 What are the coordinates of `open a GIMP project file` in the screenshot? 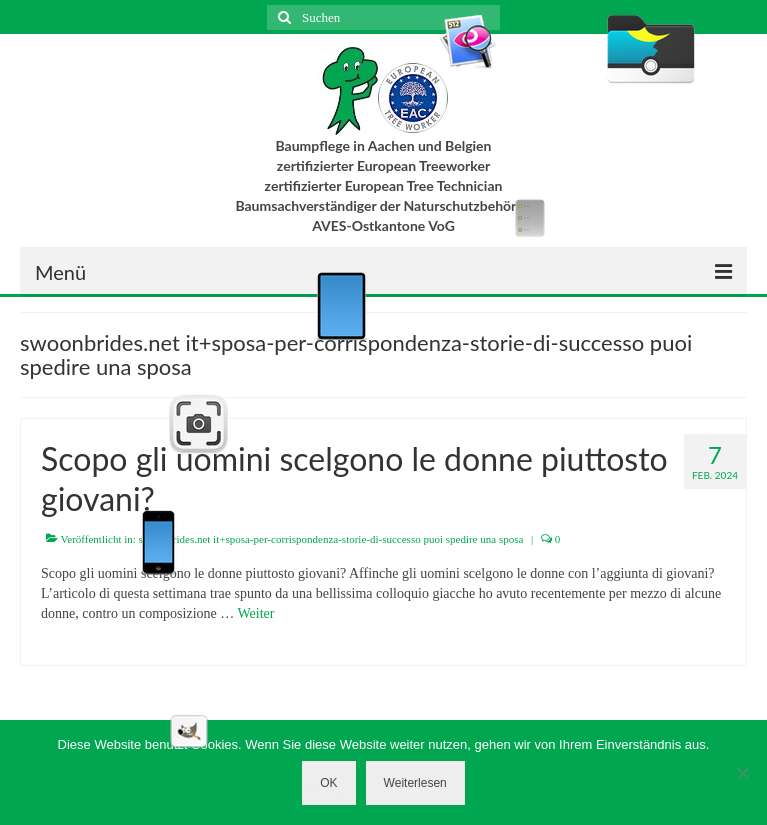 It's located at (189, 730).